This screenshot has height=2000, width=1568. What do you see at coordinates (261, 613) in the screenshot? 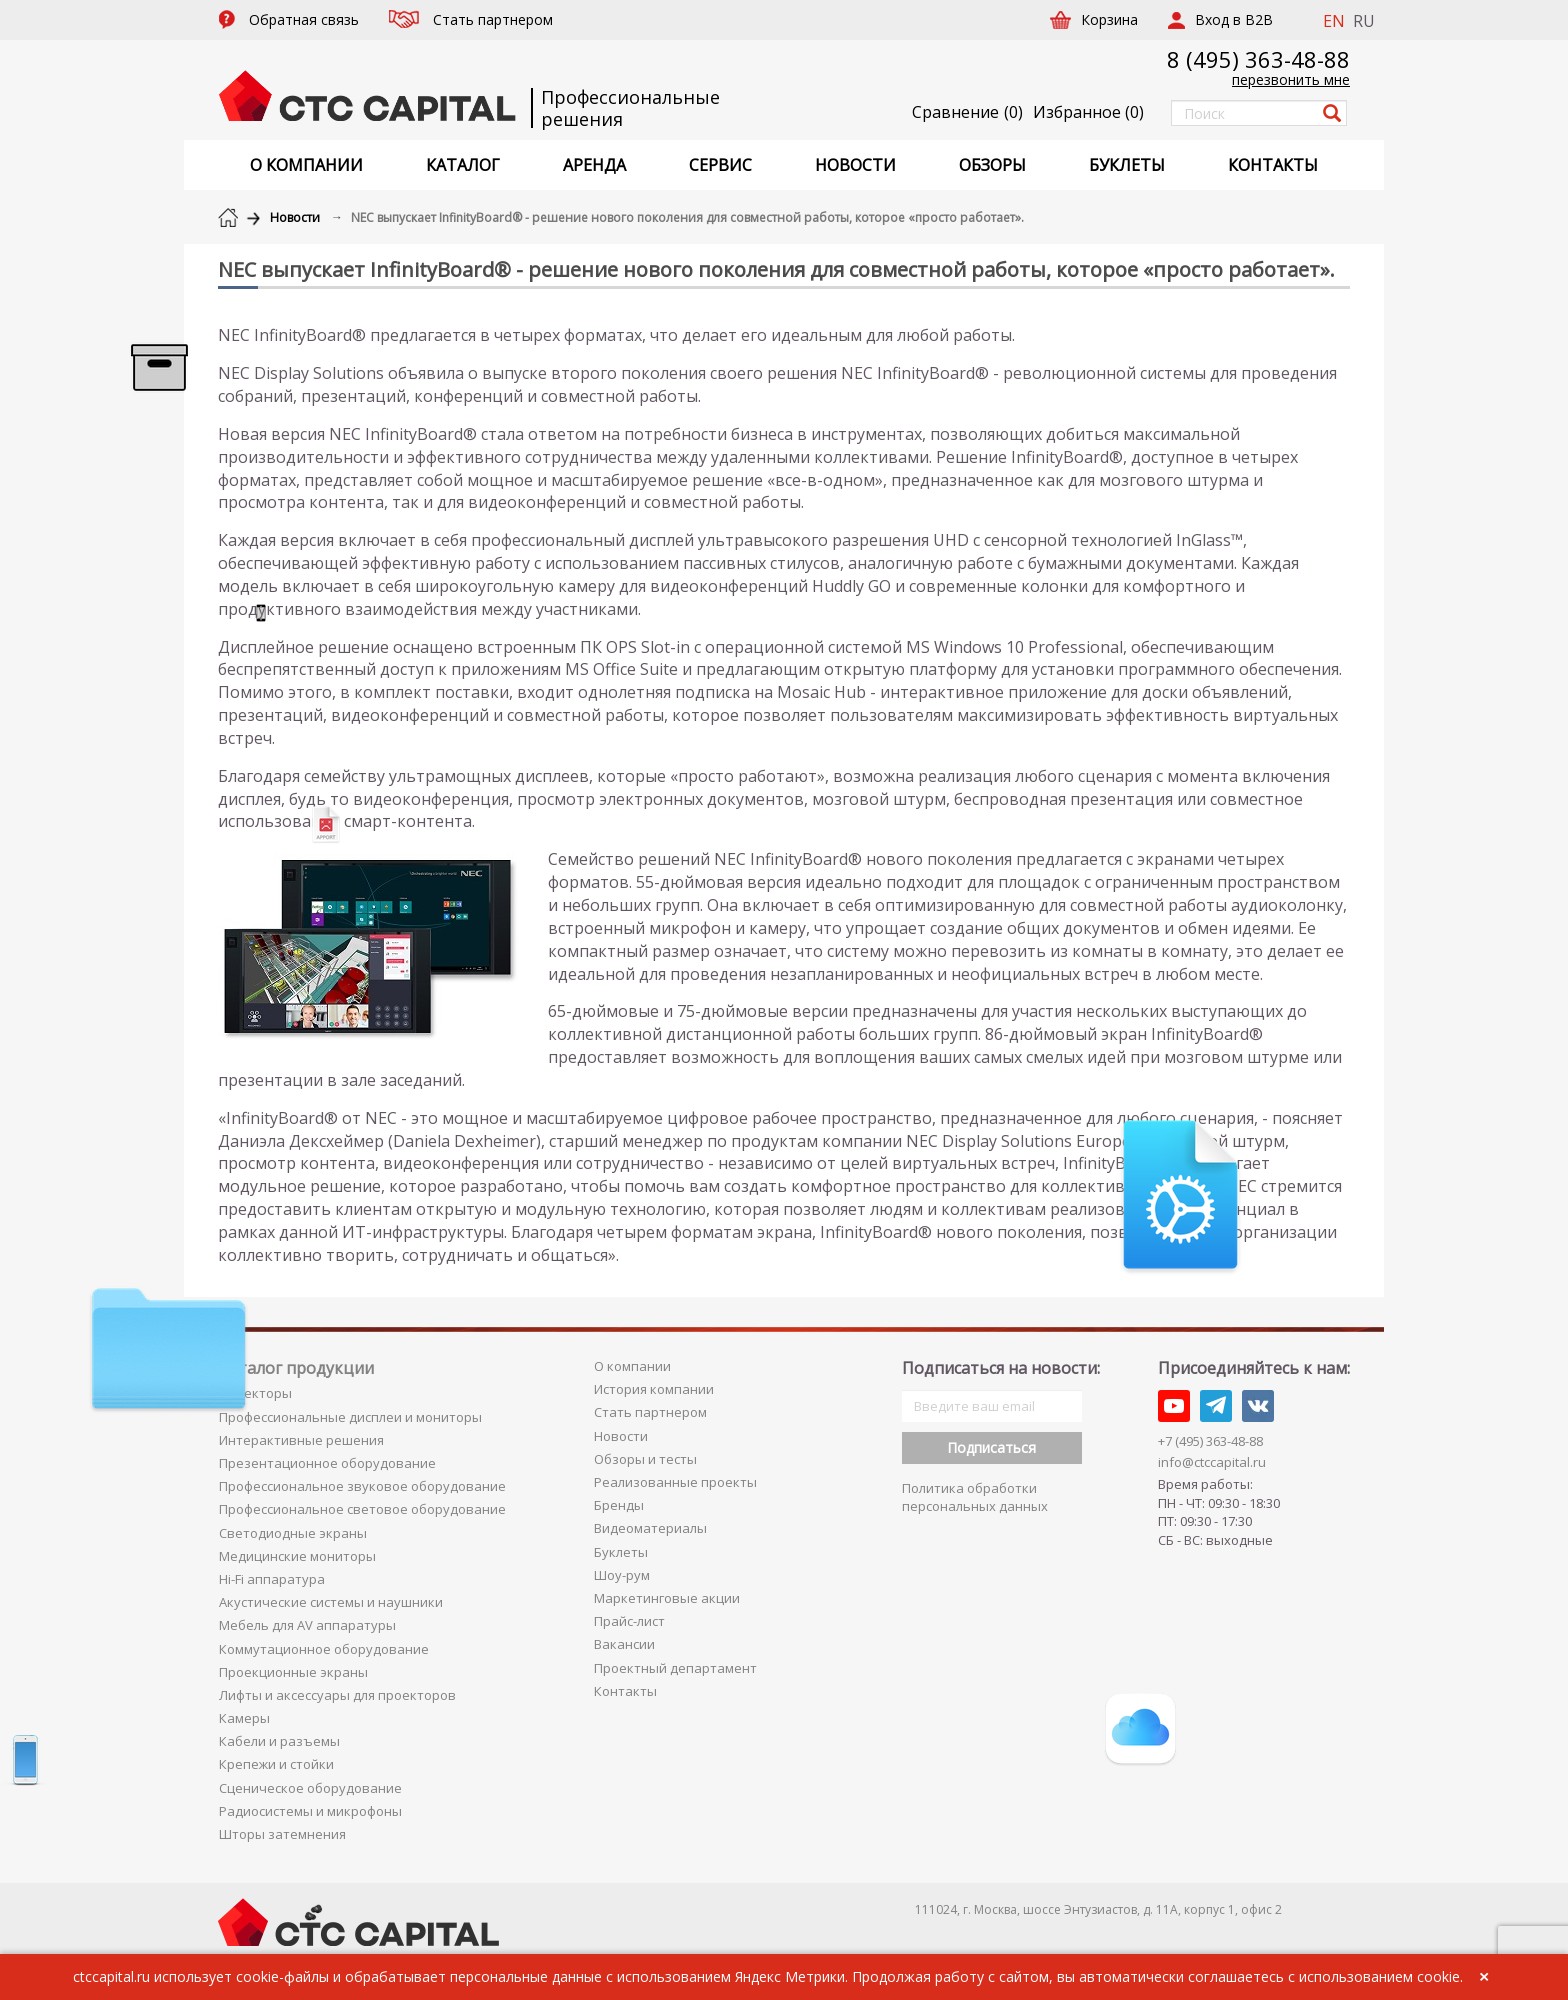
I see `iPhone device in sidebar navigation` at bounding box center [261, 613].